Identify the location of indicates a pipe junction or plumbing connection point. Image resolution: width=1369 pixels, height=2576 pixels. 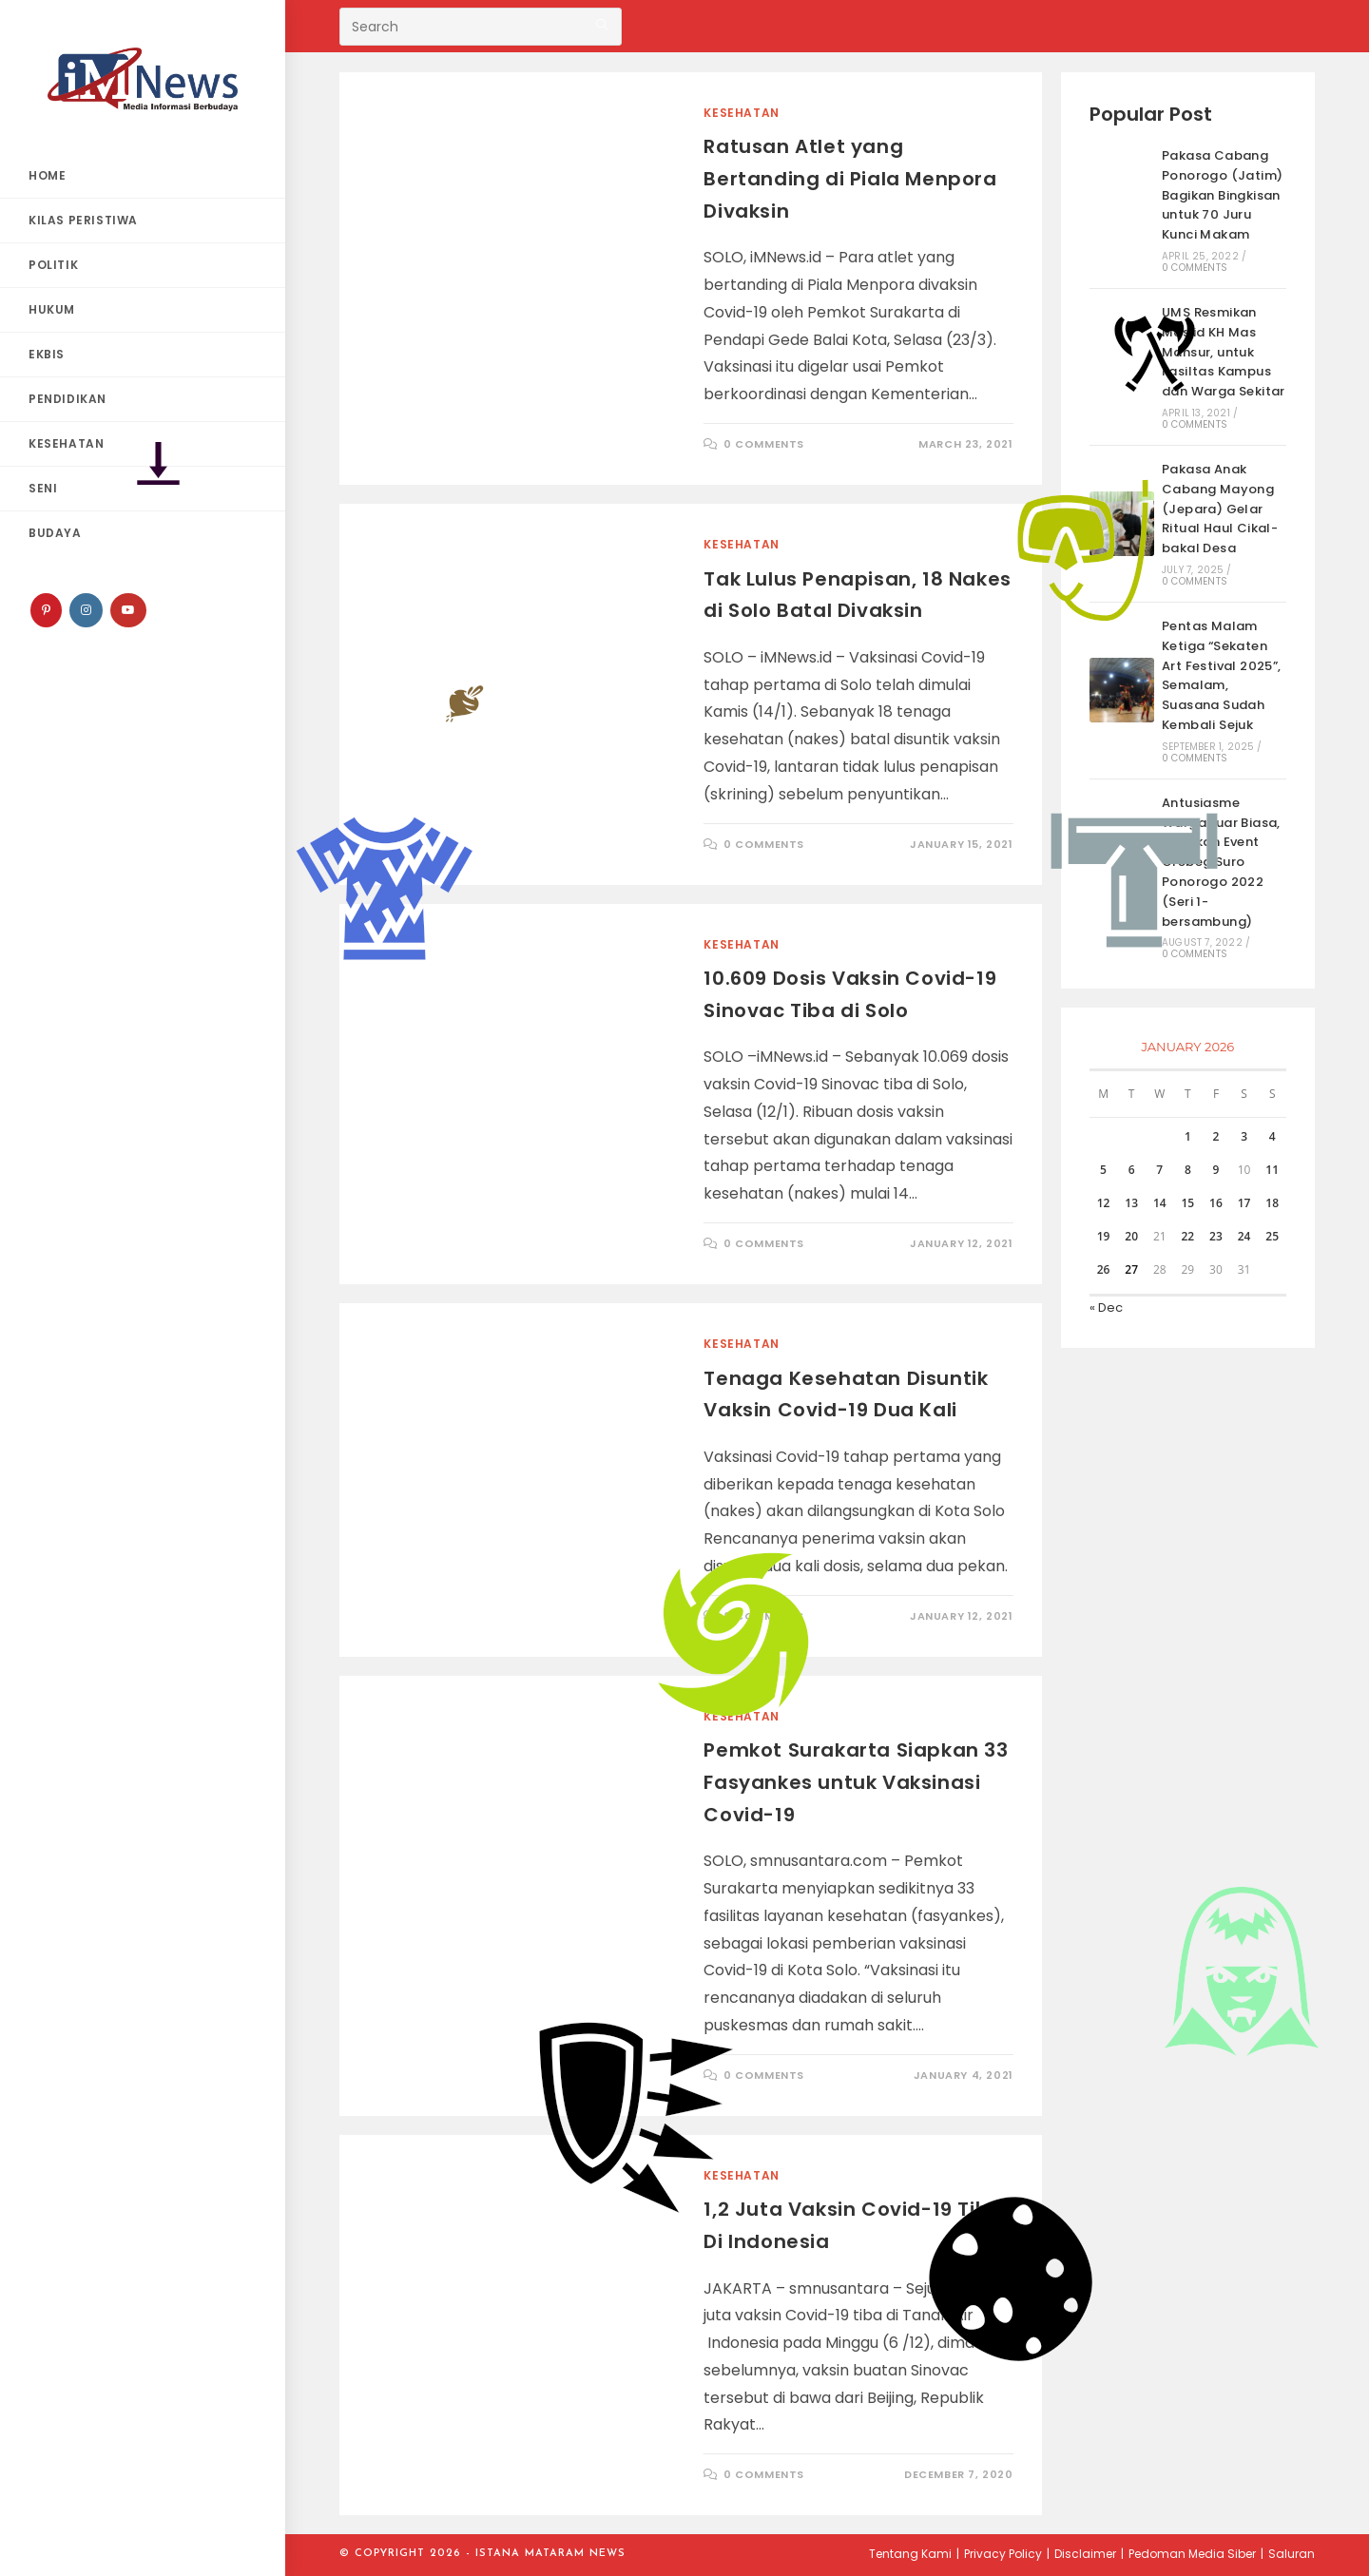
(1134, 864).